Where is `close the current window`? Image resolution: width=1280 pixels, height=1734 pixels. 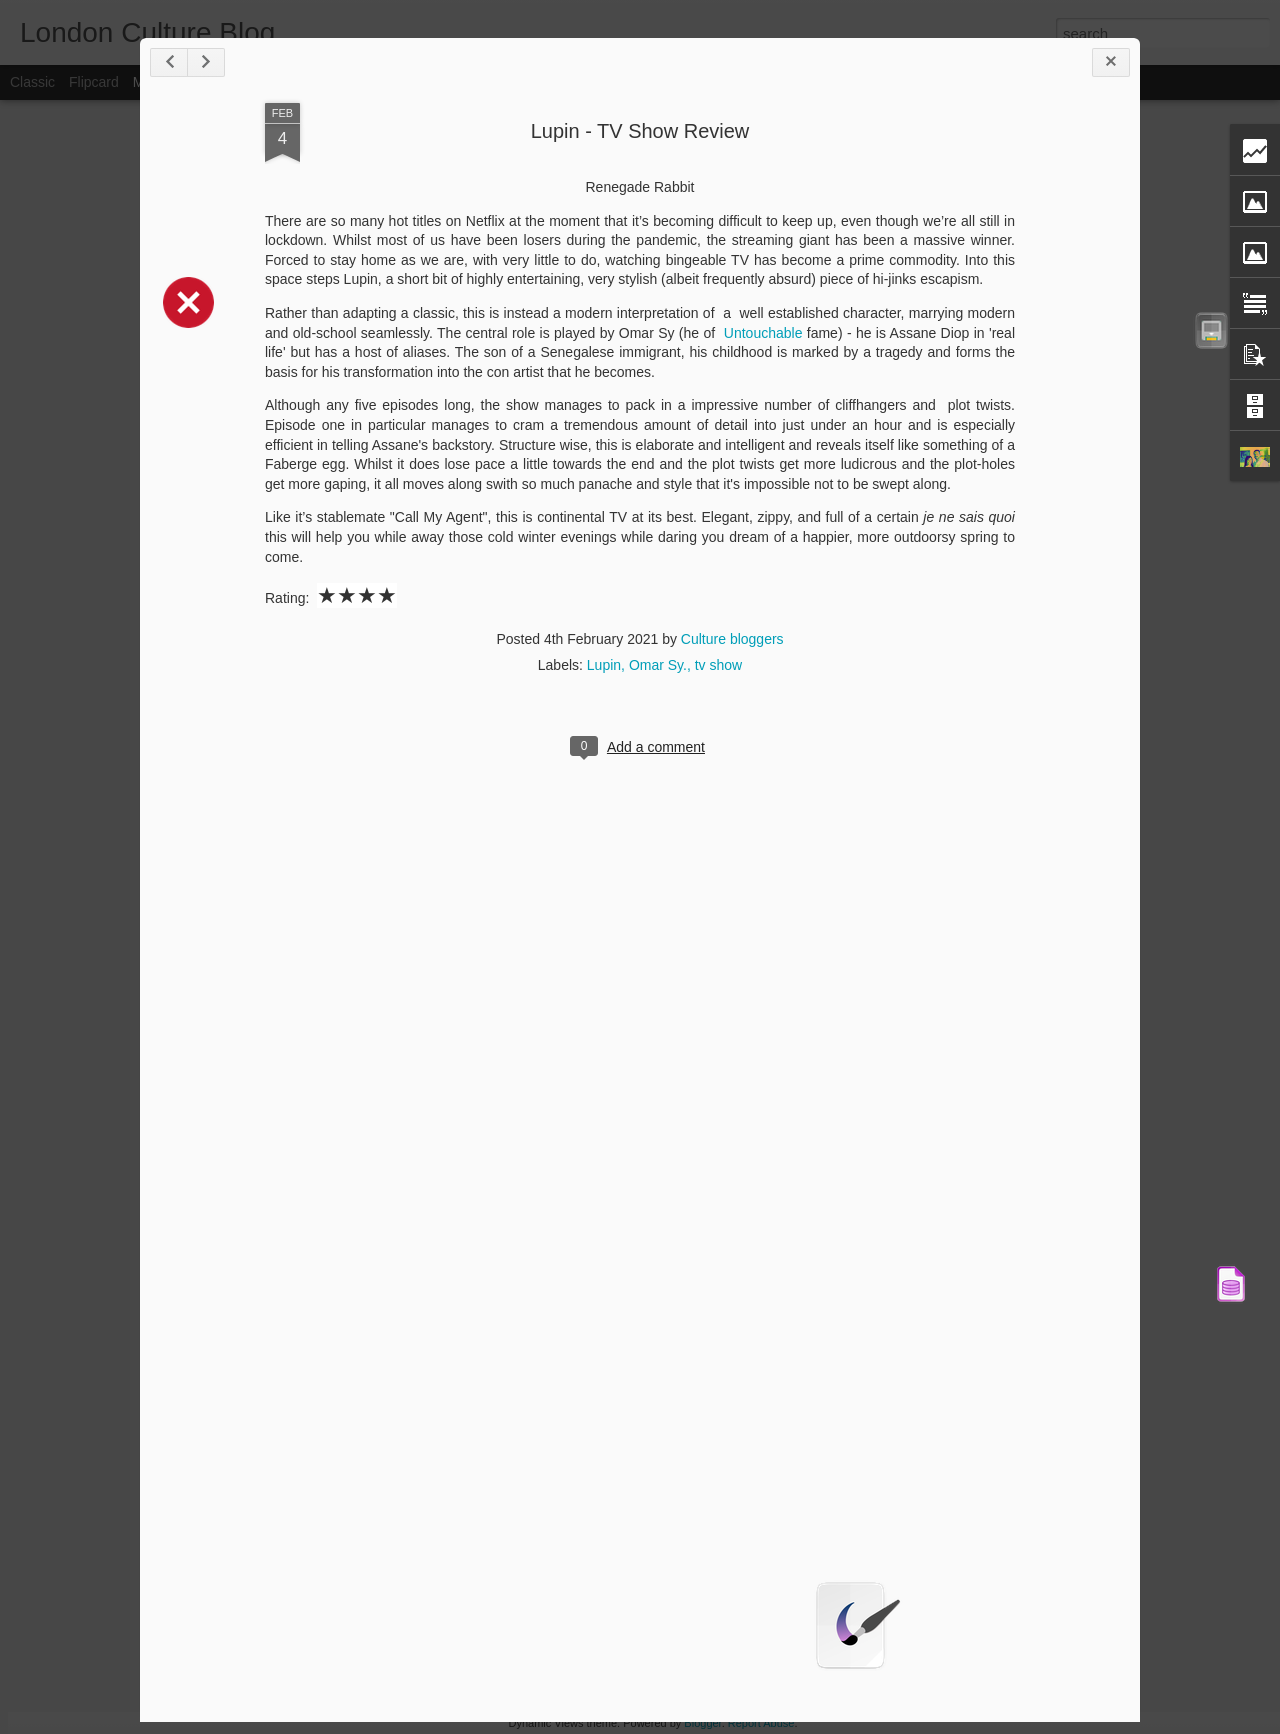 close the current window is located at coordinates (188, 302).